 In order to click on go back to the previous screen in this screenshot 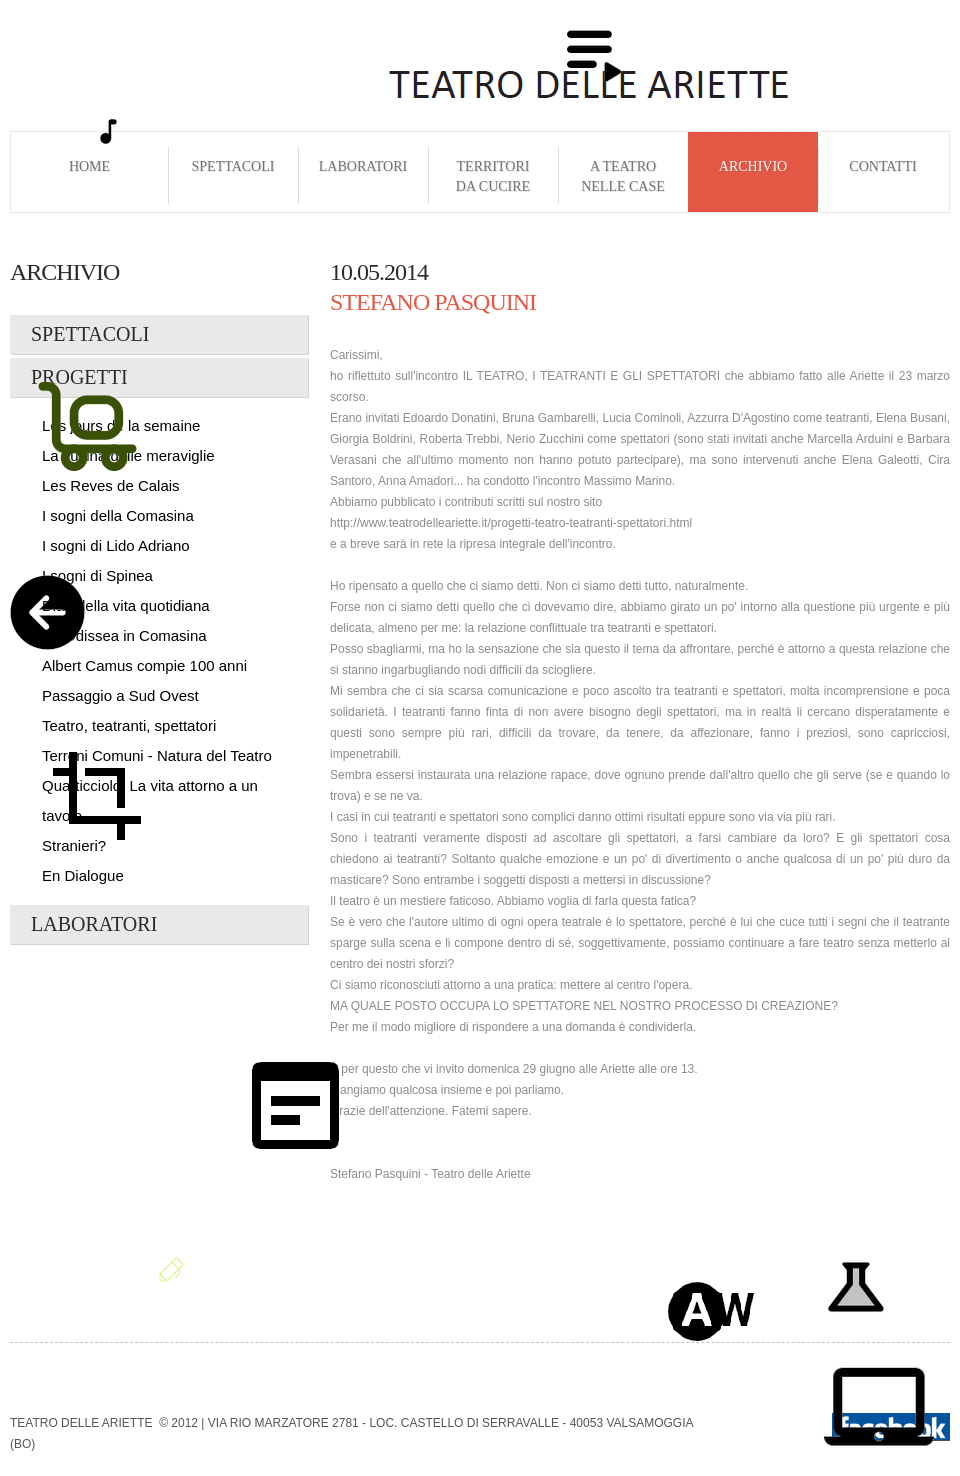, I will do `click(47, 612)`.